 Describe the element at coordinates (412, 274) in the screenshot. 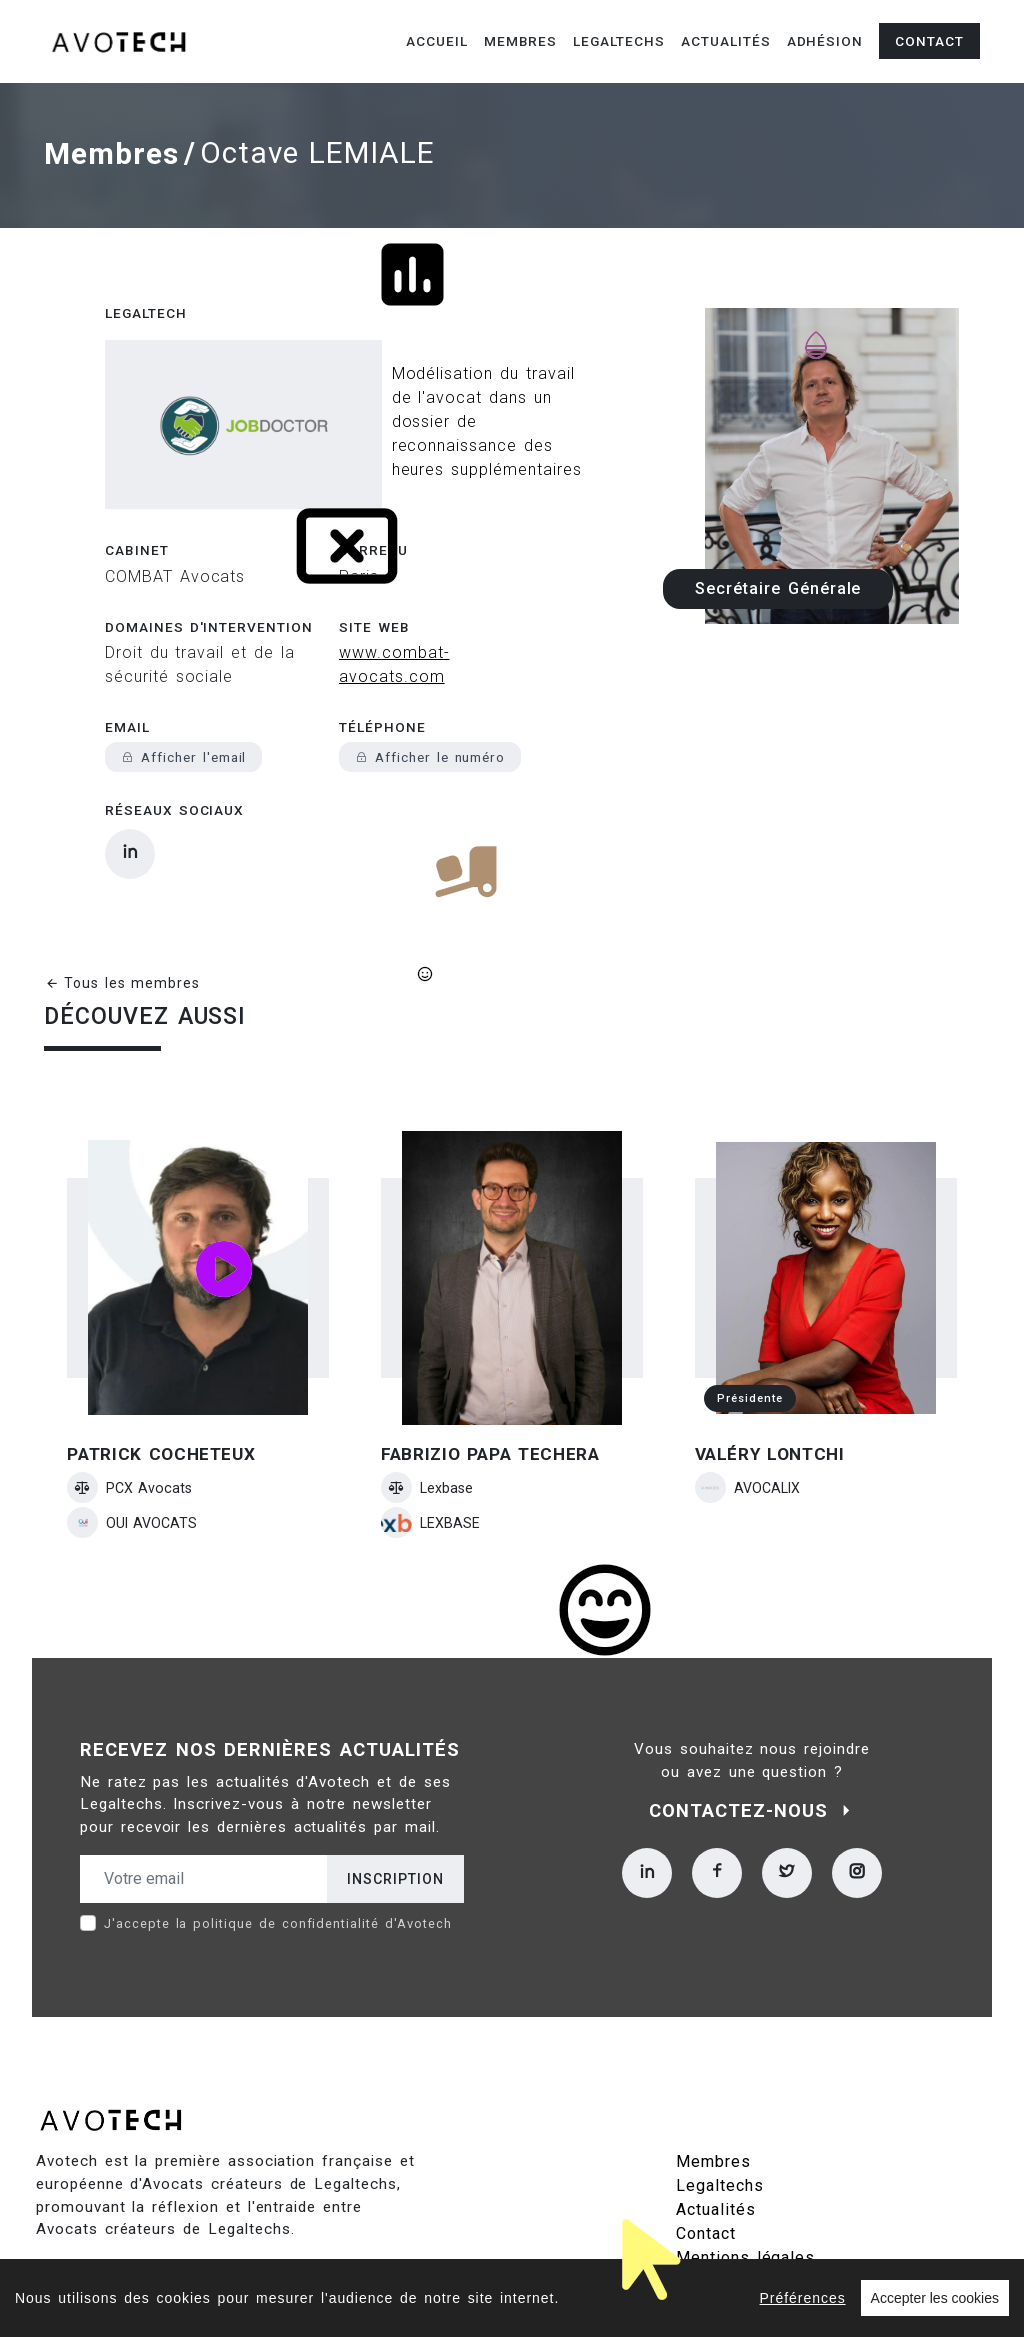

I see `view poll results or voting data` at that location.